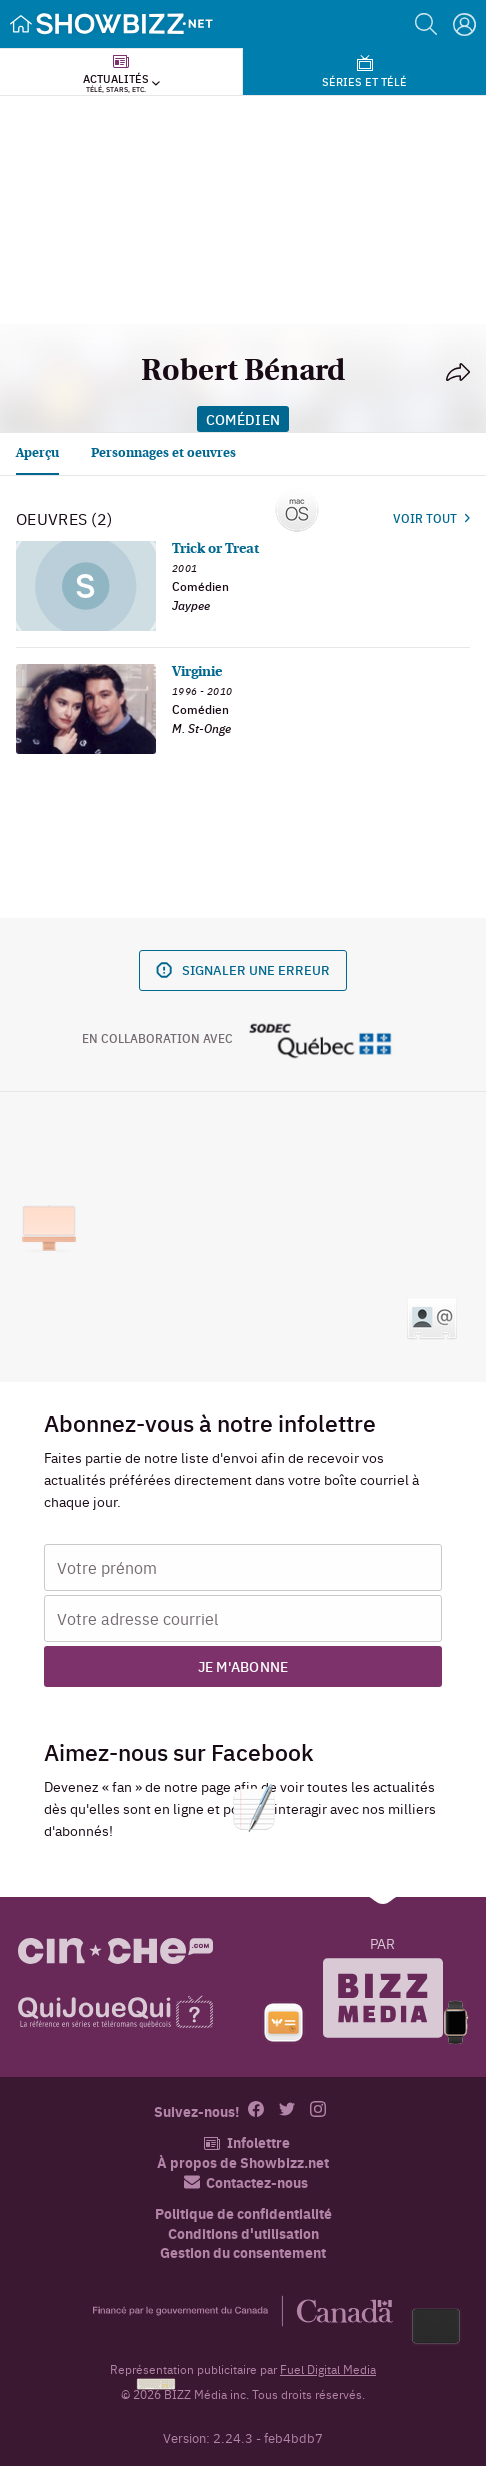  What do you see at coordinates (297, 510) in the screenshot?
I see `indicates macos operating system` at bounding box center [297, 510].